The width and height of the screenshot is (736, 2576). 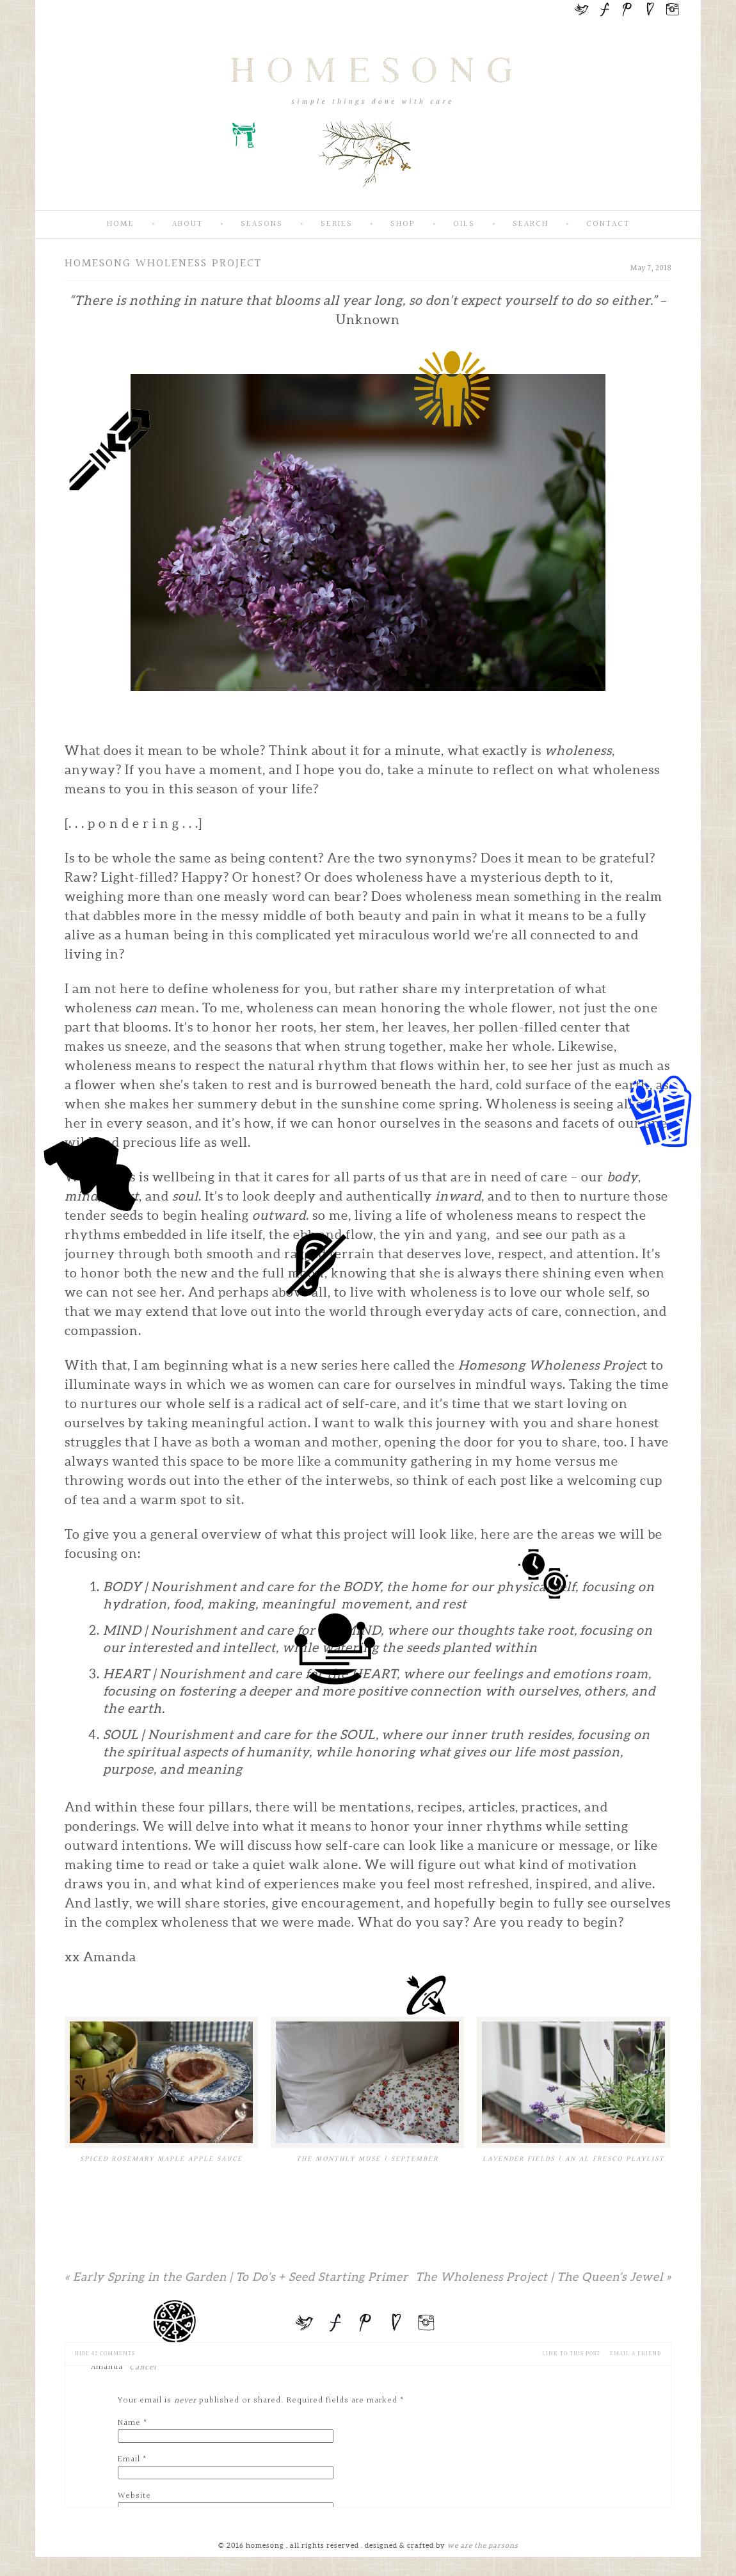 What do you see at coordinates (316, 1265) in the screenshot?
I see `indicates hearing assistance is unavailable` at bounding box center [316, 1265].